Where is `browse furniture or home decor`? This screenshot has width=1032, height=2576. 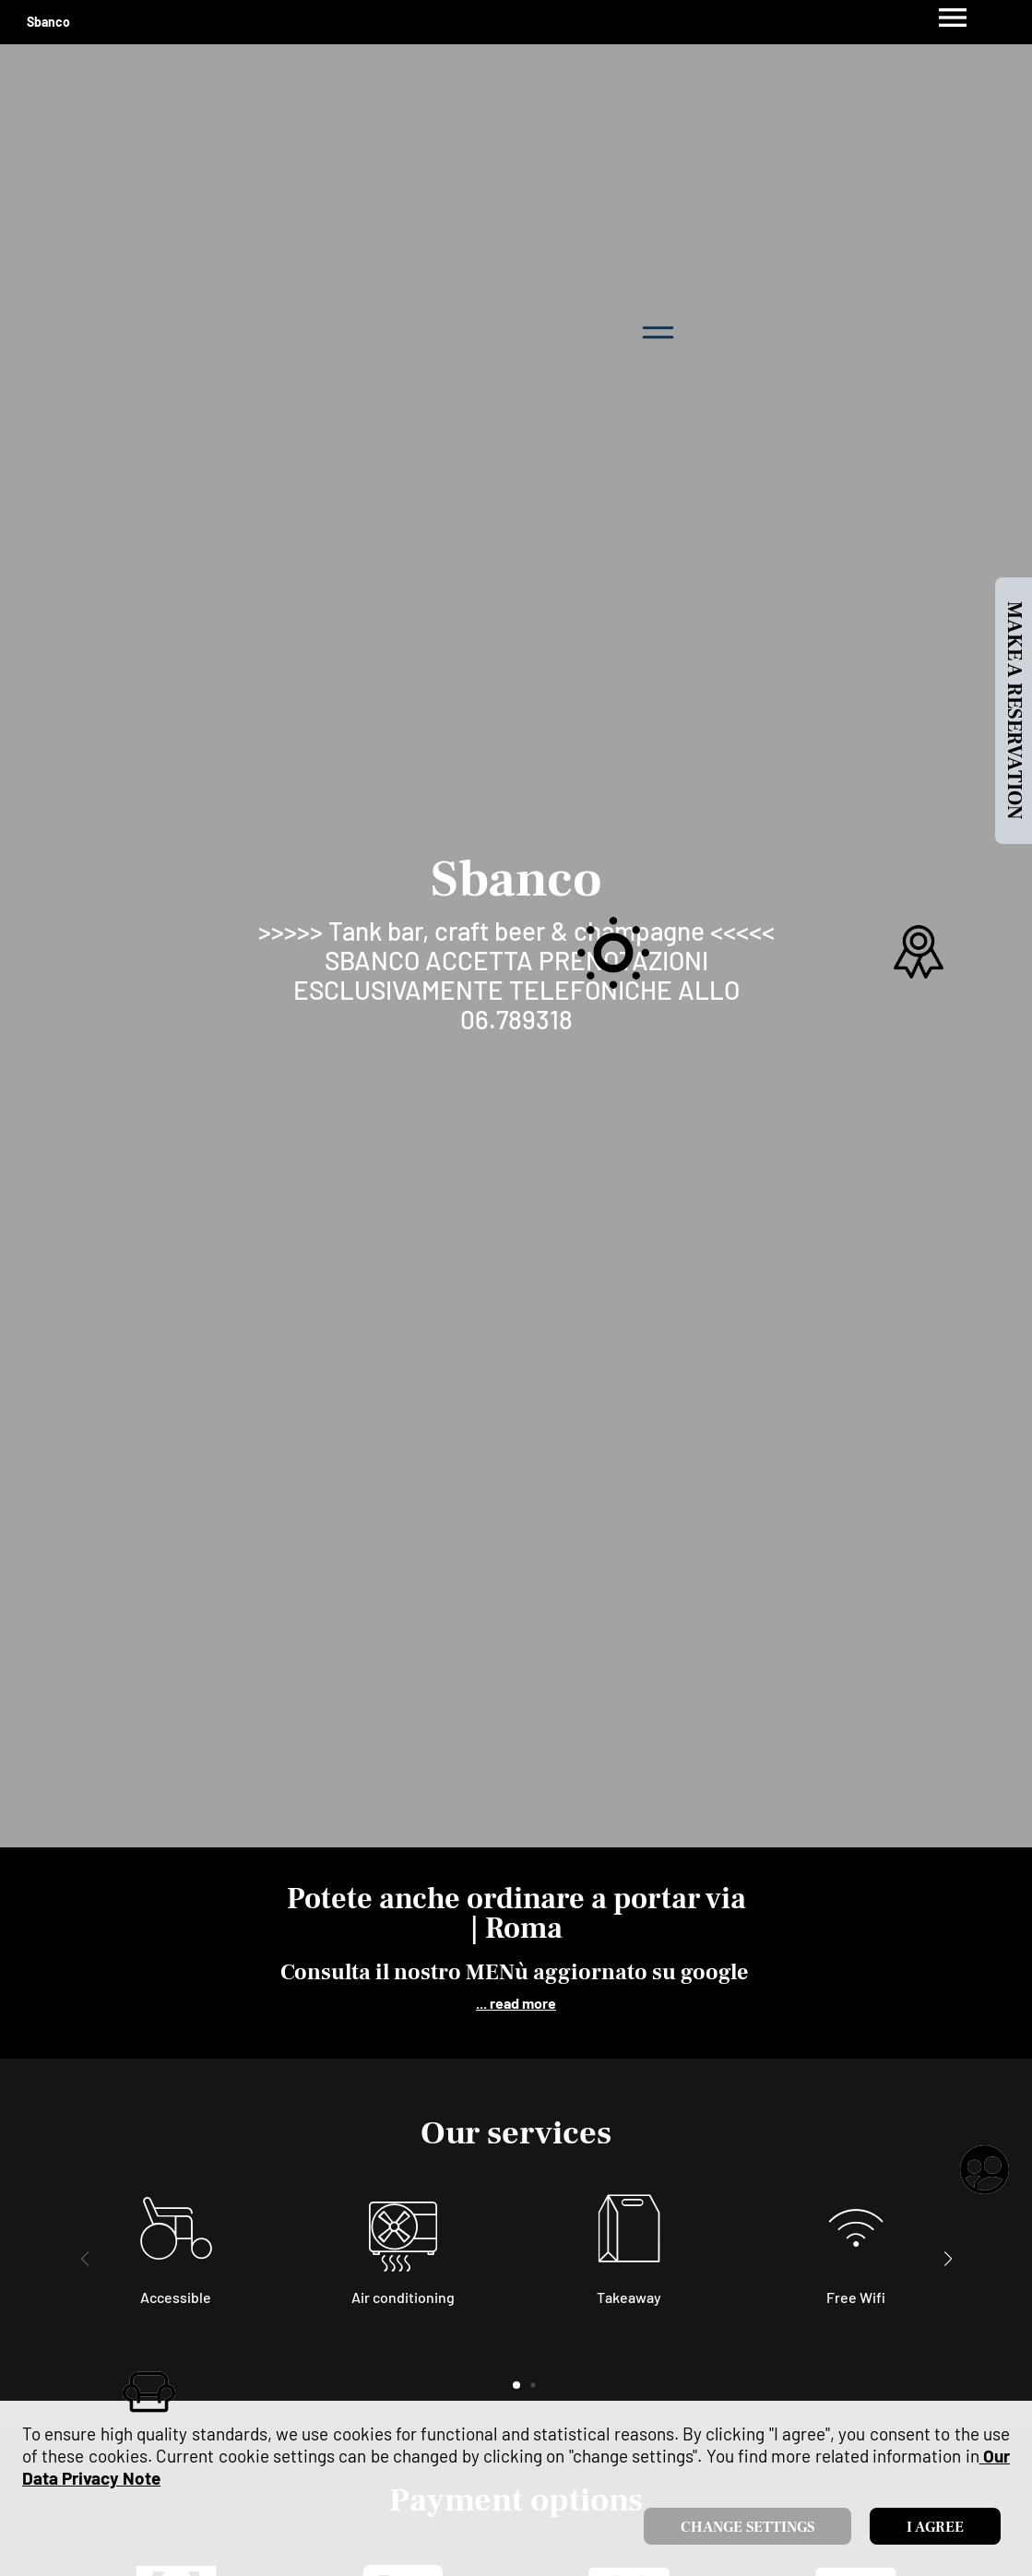 browse furniture or home decor is located at coordinates (148, 2392).